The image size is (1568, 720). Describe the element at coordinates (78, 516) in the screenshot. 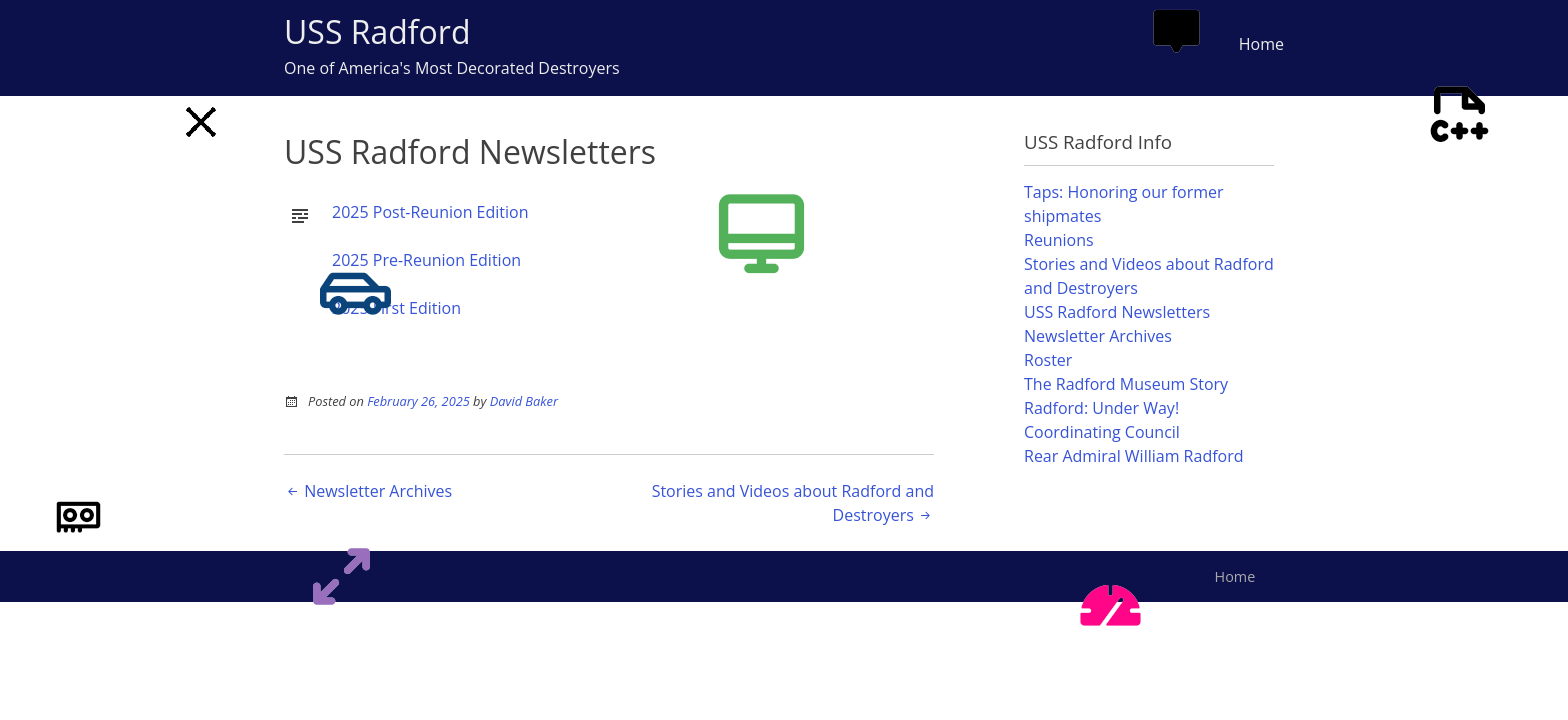

I see `view graphics card information` at that location.